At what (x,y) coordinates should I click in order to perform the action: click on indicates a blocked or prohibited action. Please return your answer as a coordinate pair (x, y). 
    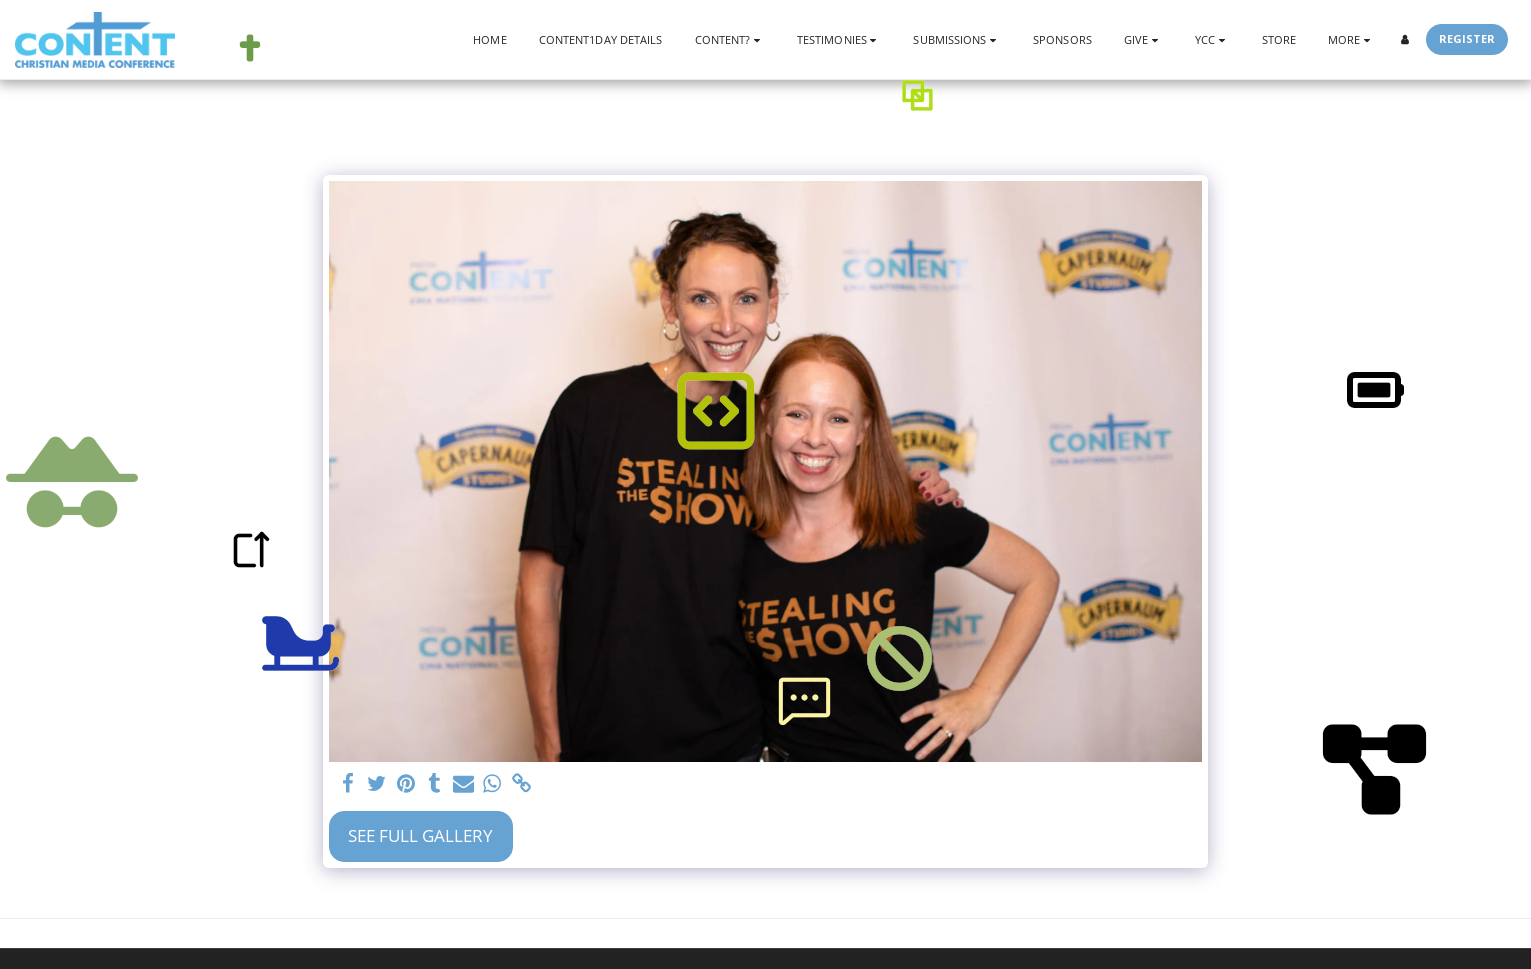
    Looking at the image, I should click on (899, 658).